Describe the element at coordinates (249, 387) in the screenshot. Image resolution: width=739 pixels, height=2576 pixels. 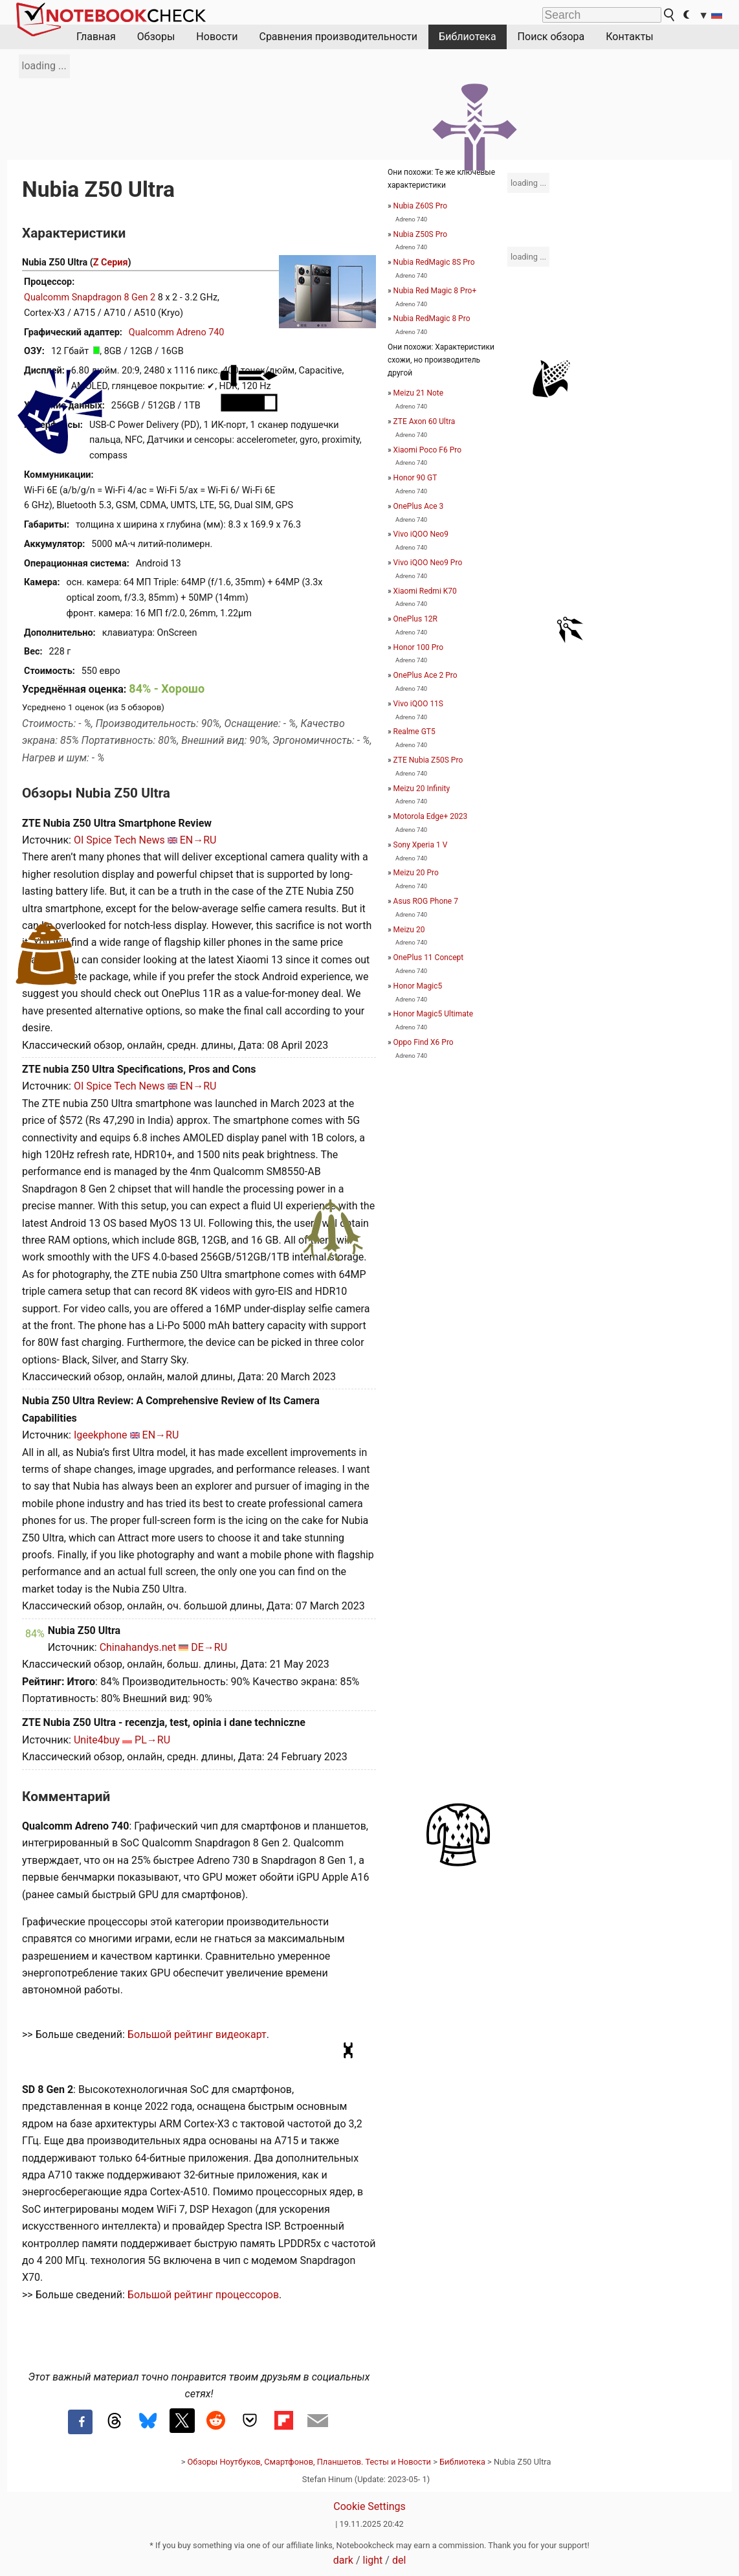
I see `indicates current attack power level` at that location.